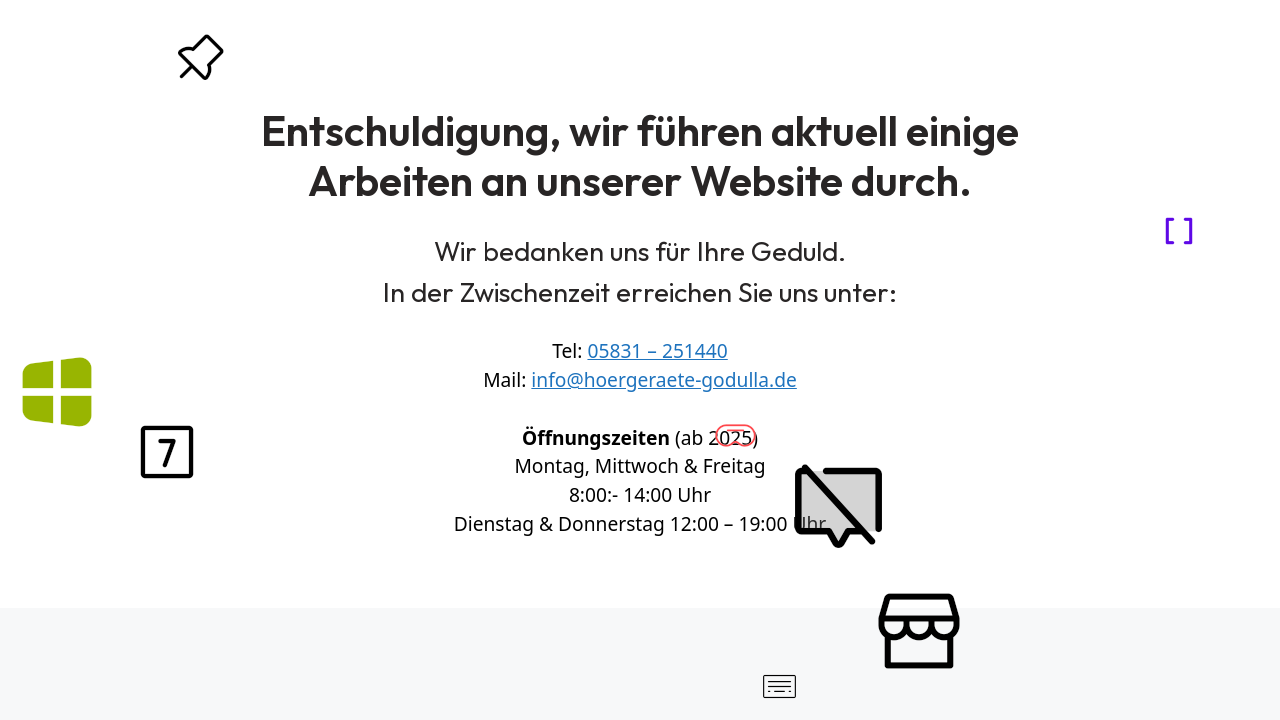 The image size is (1280, 720). What do you see at coordinates (57, 392) in the screenshot?
I see `windows operating system logo` at bounding box center [57, 392].